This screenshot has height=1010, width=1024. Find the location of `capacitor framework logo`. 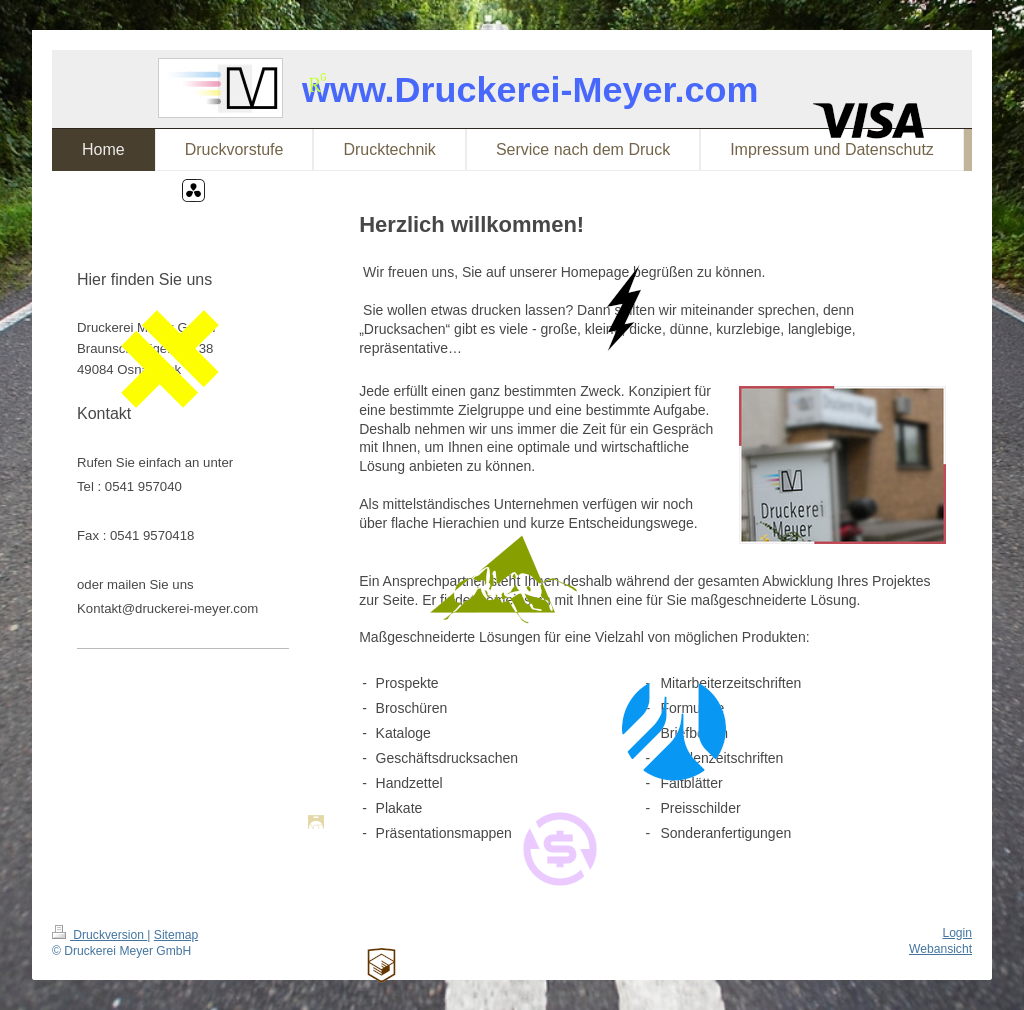

capacitor framework logo is located at coordinates (170, 359).